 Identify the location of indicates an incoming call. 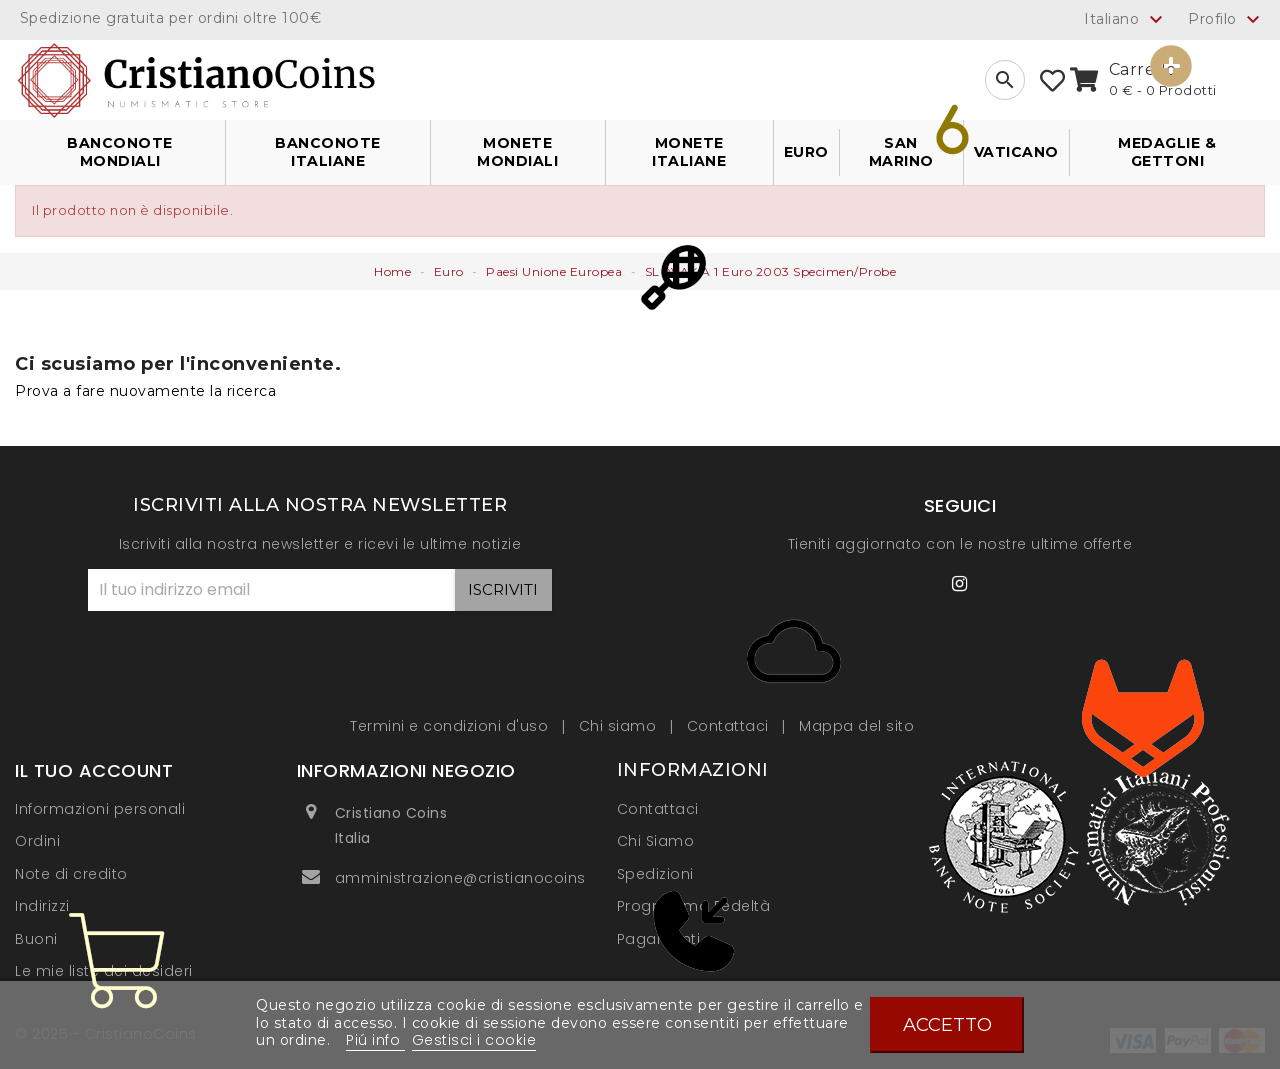
(695, 929).